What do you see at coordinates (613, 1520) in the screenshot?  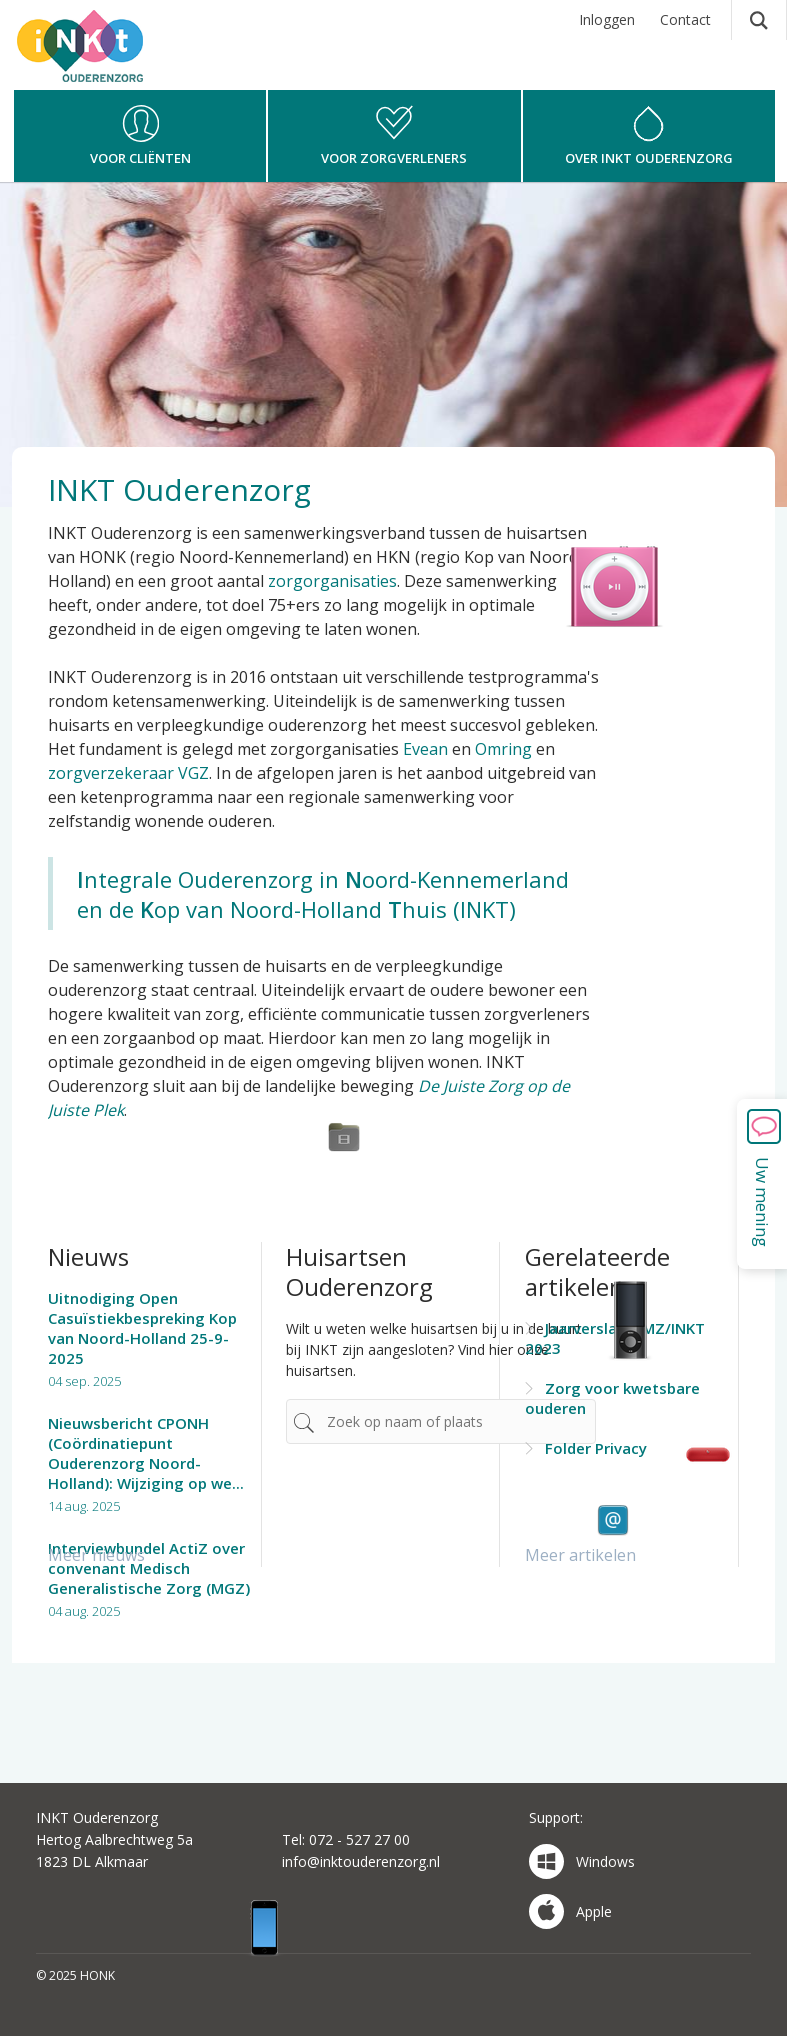 I see `manage linked online accounts` at bounding box center [613, 1520].